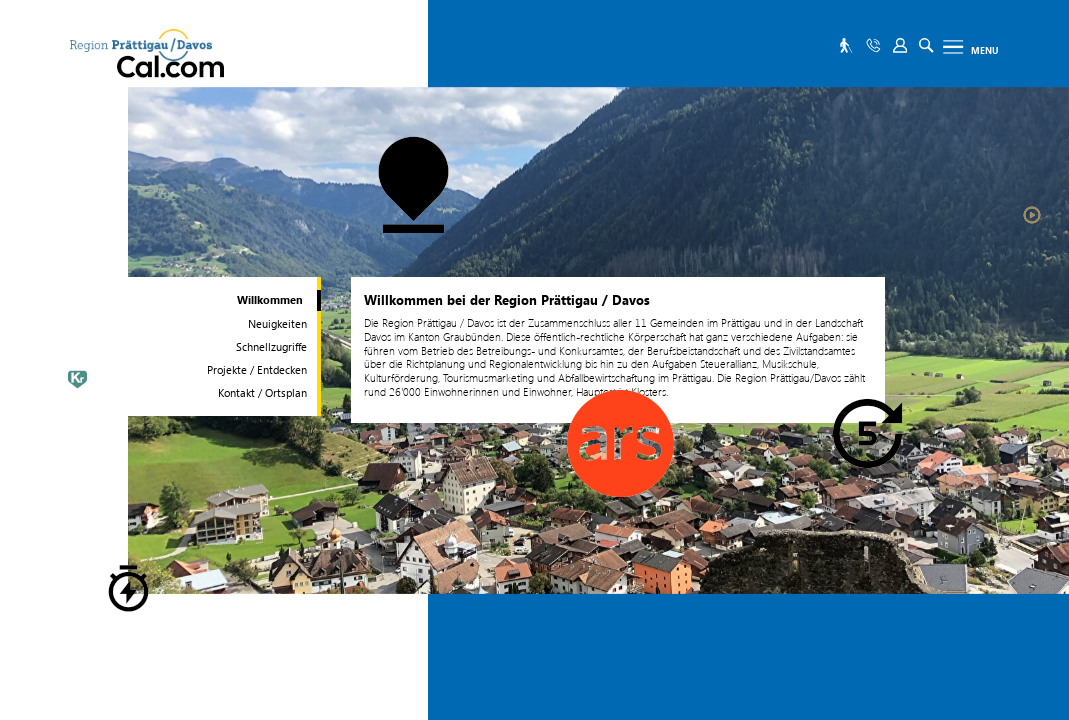 The height and width of the screenshot is (720, 1069). What do you see at coordinates (170, 66) in the screenshot?
I see `open cal.com scheduling app` at bounding box center [170, 66].